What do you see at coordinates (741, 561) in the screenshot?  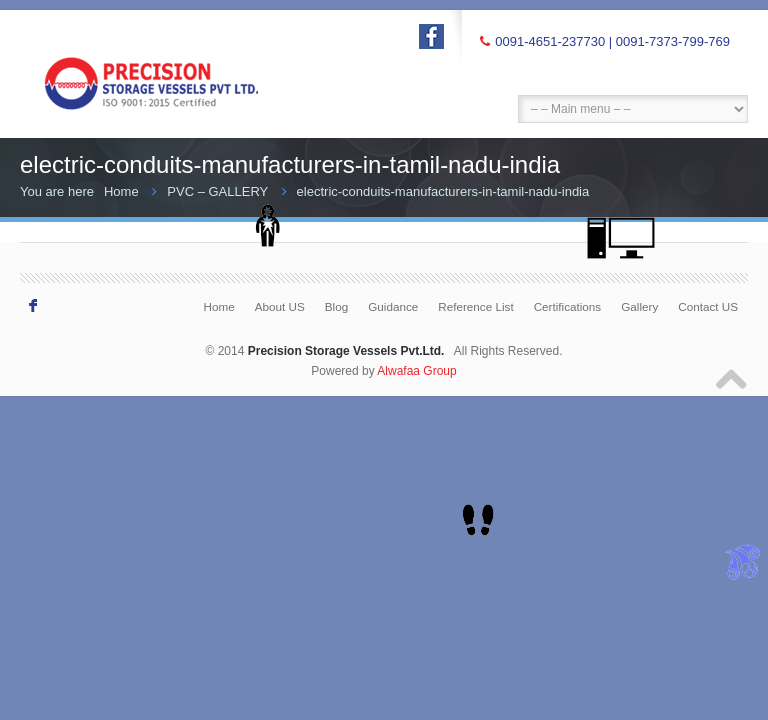 I see `fire attack or spell ability in a game` at bounding box center [741, 561].